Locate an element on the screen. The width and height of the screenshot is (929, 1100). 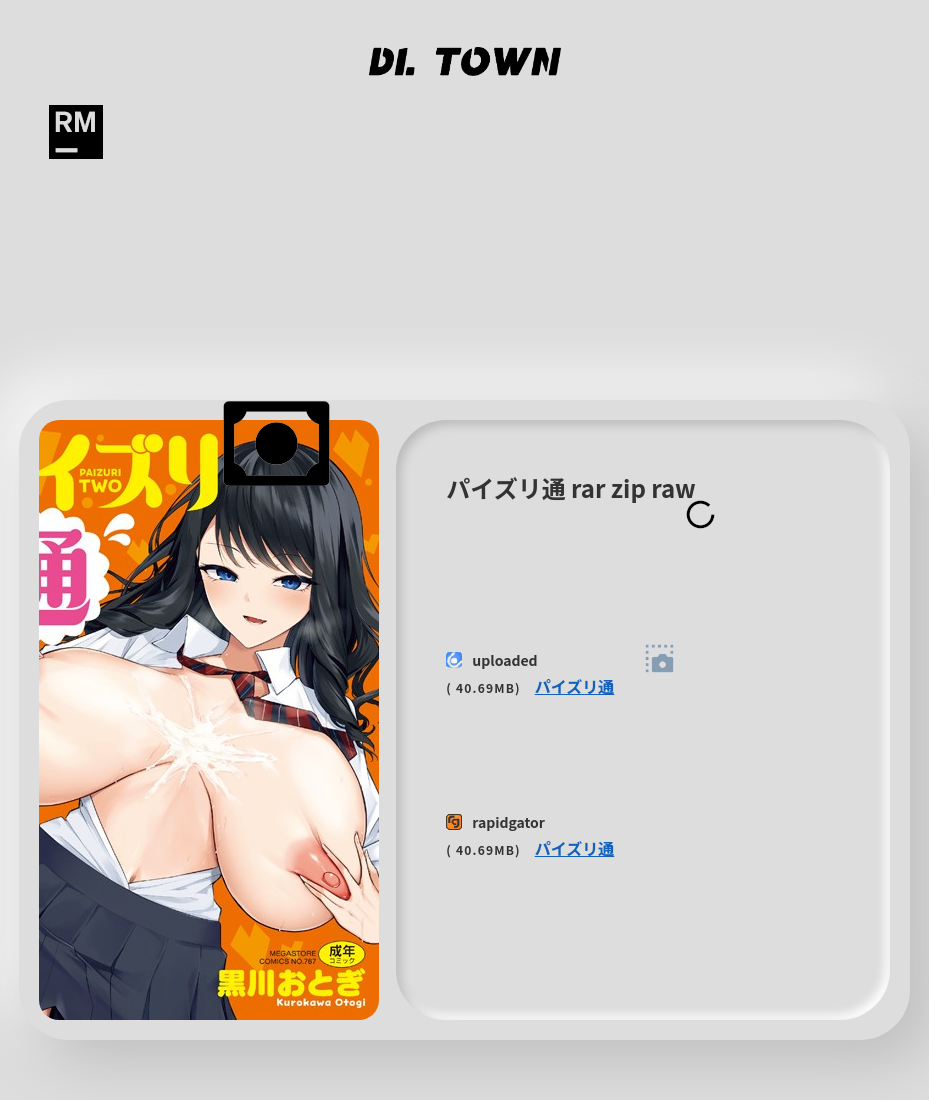
view cash or currency balance is located at coordinates (276, 443).